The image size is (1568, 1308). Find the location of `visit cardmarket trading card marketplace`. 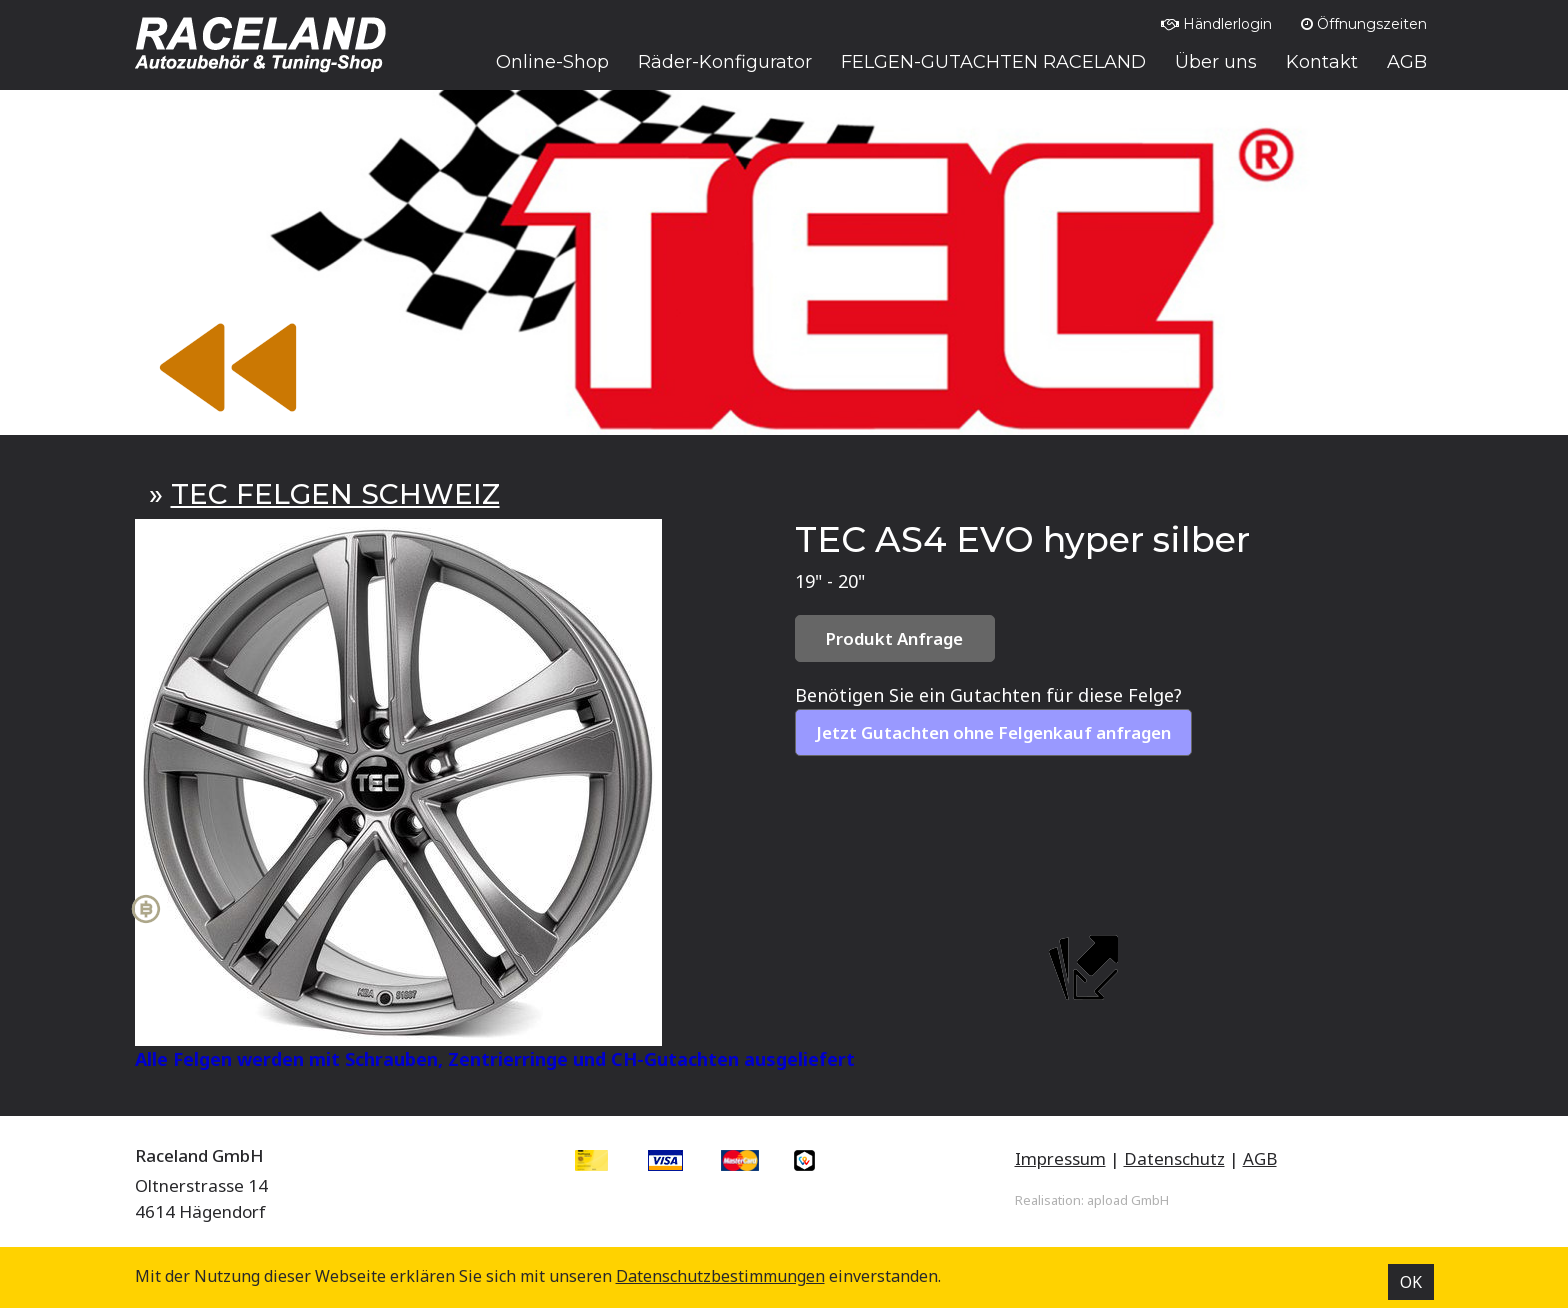

visit cardmarket trading card marketplace is located at coordinates (1083, 967).